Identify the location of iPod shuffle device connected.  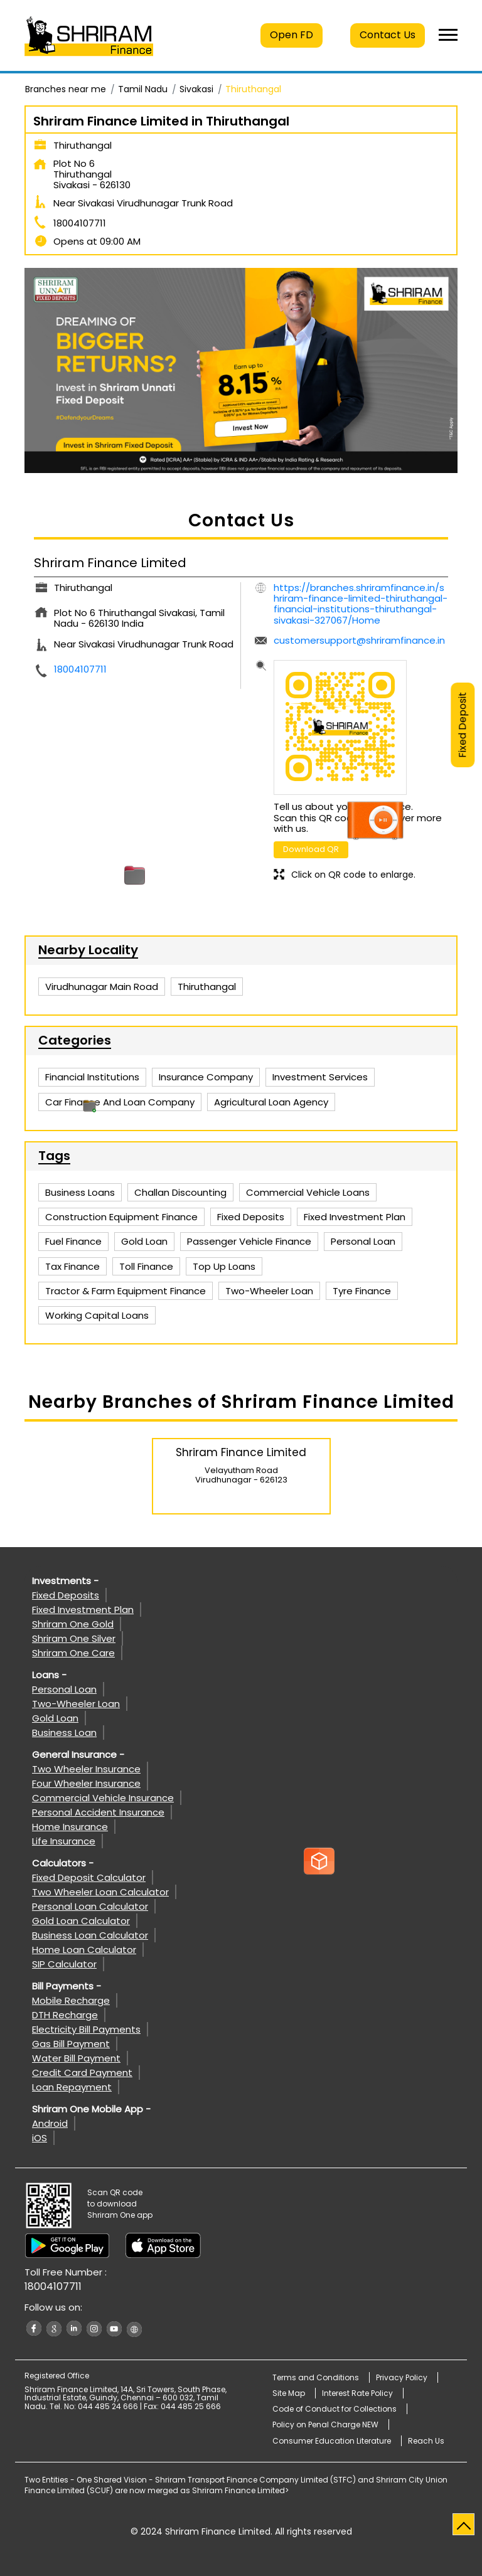
(375, 810).